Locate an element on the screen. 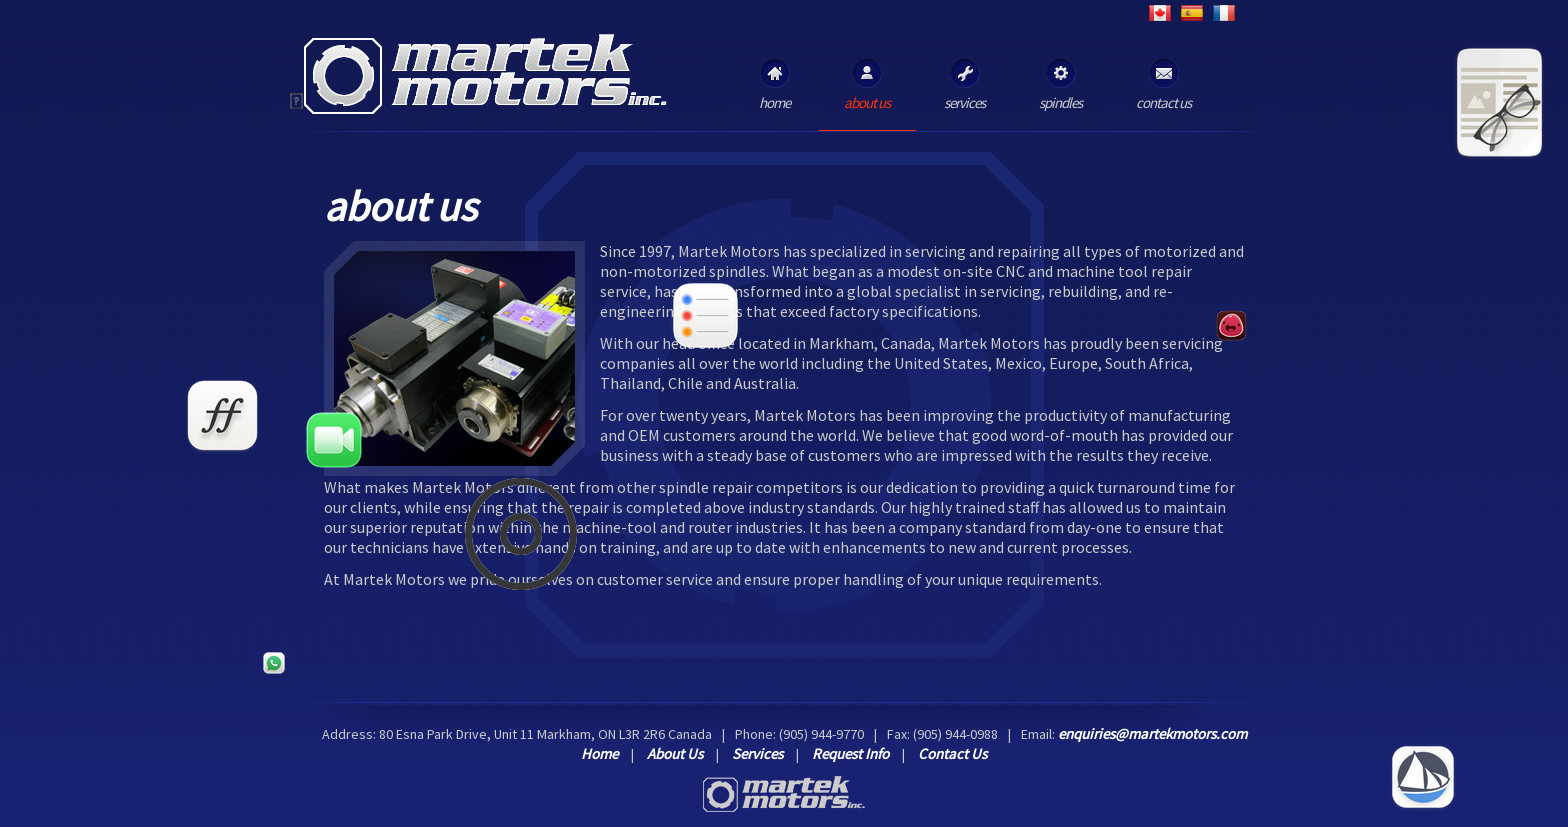 This screenshot has width=1568, height=827. launch slime rancher game is located at coordinates (1231, 325).